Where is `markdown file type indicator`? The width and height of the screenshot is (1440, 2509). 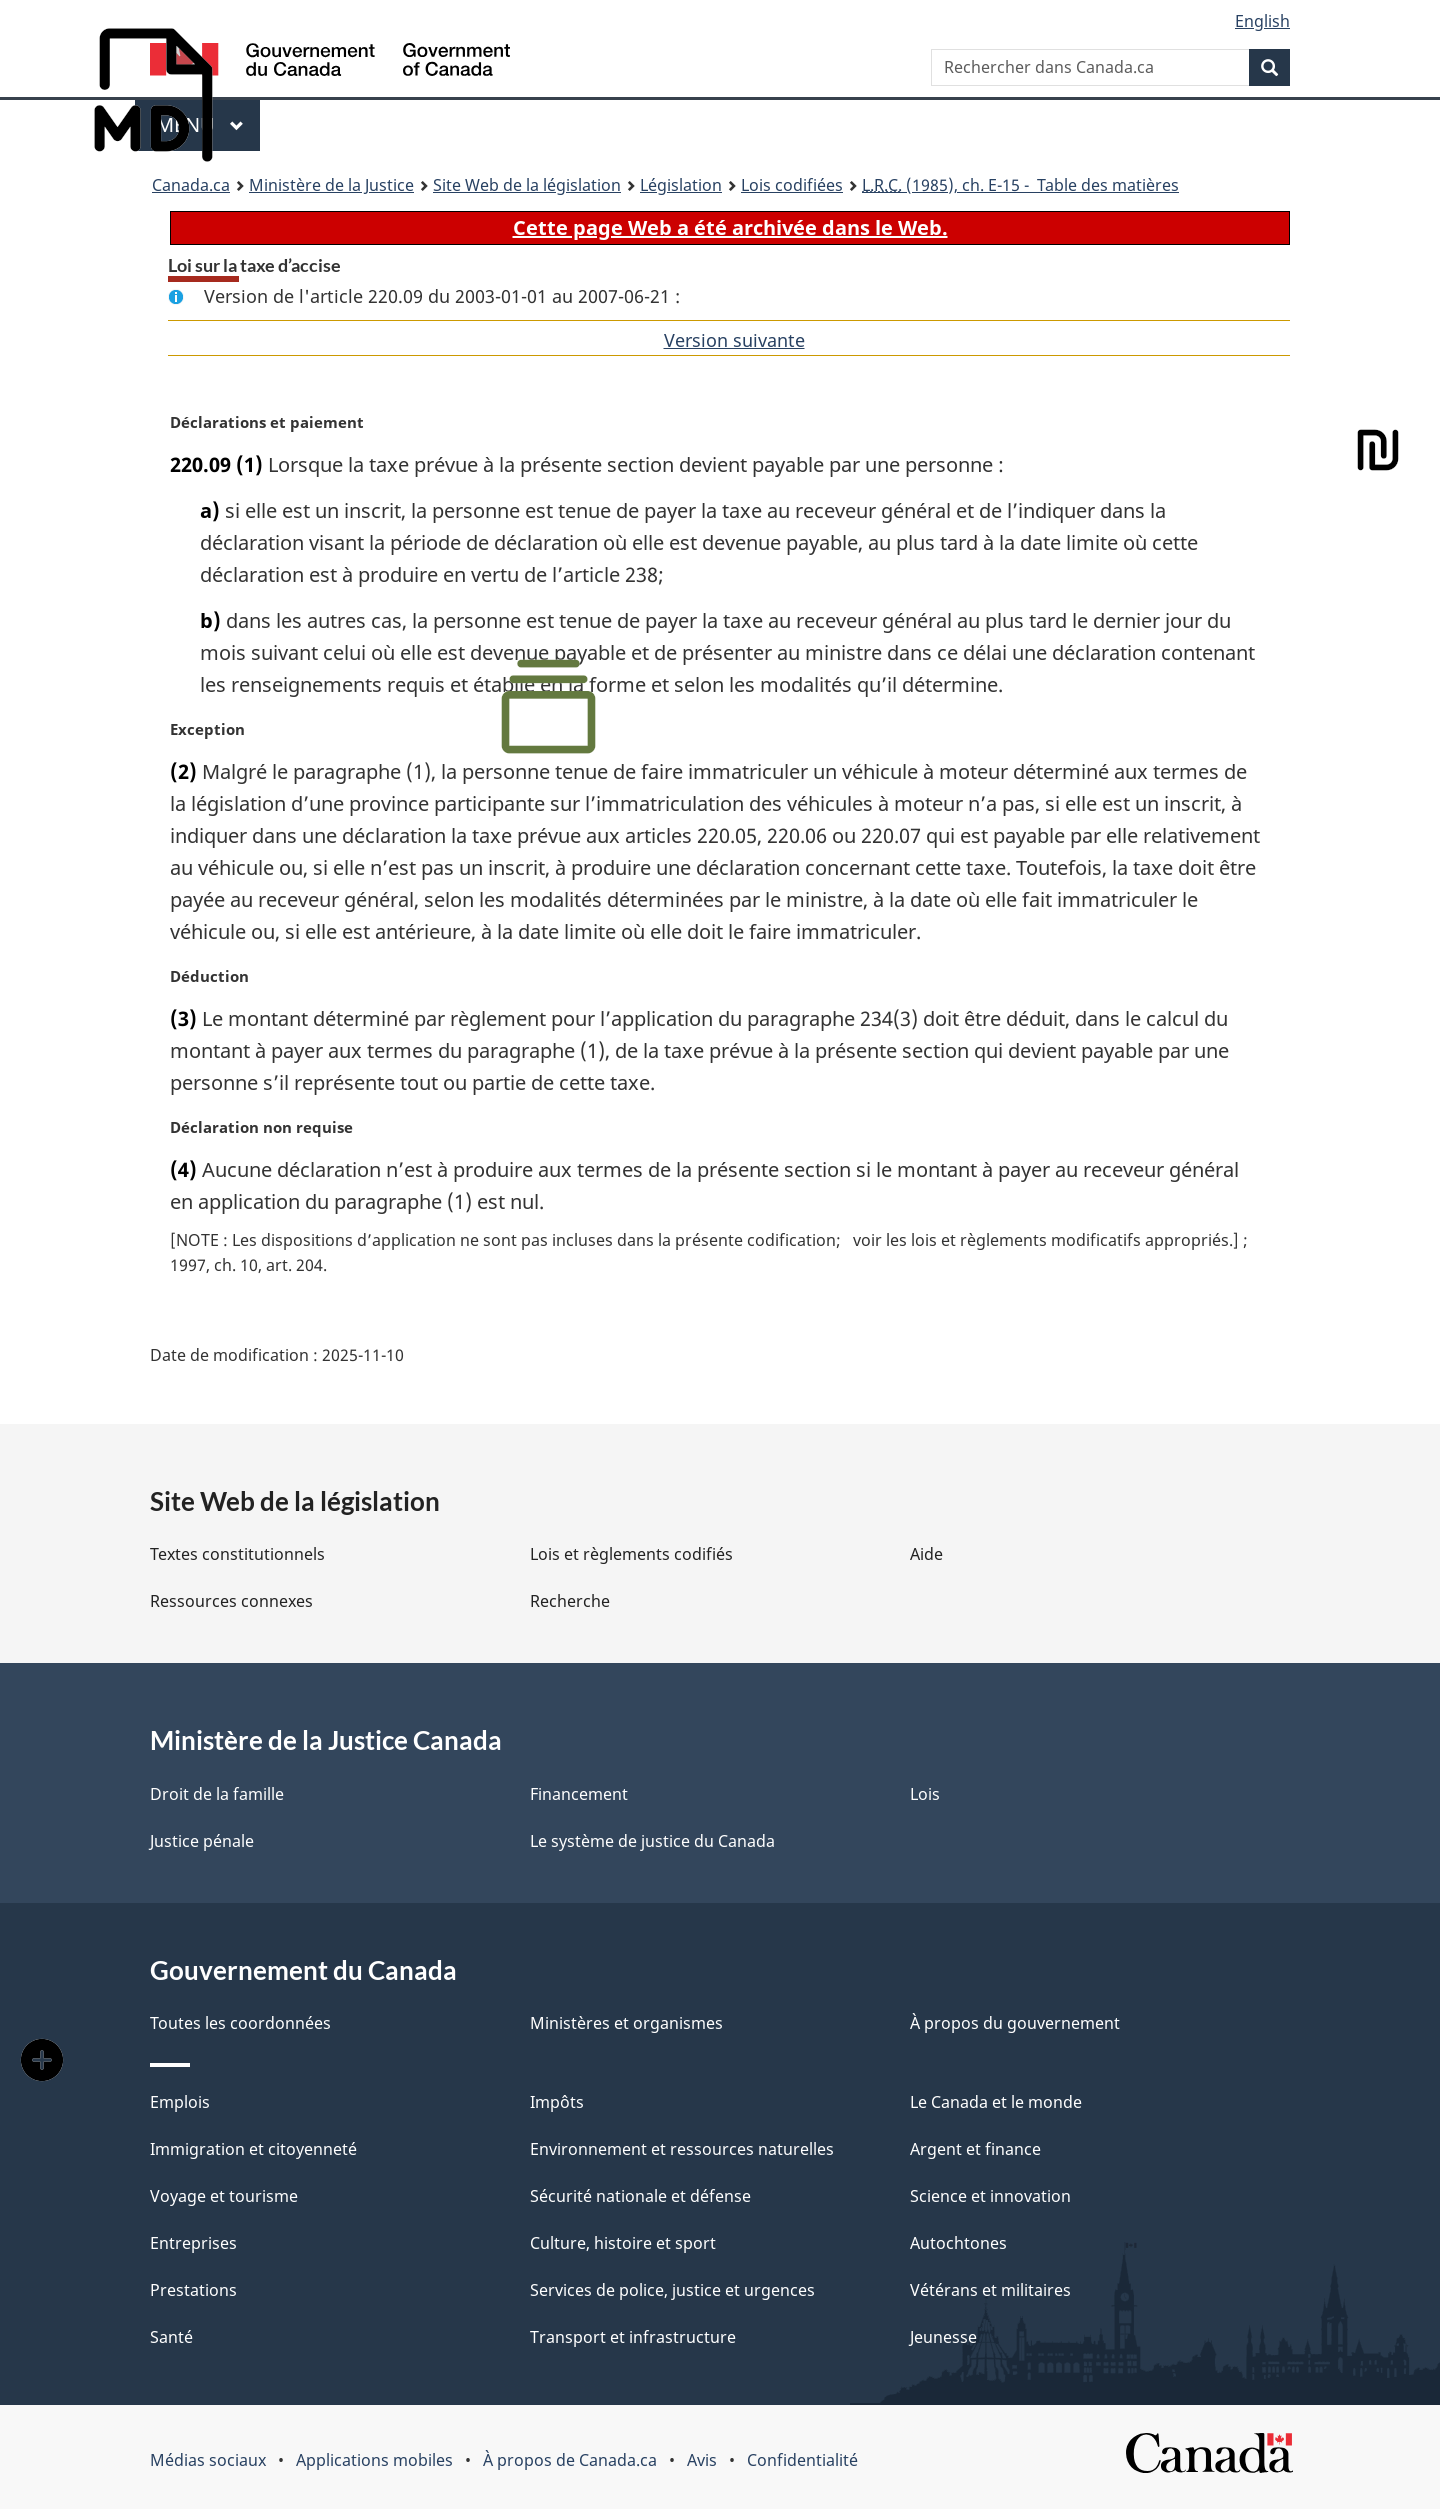 markdown file type indicator is located at coordinates (156, 95).